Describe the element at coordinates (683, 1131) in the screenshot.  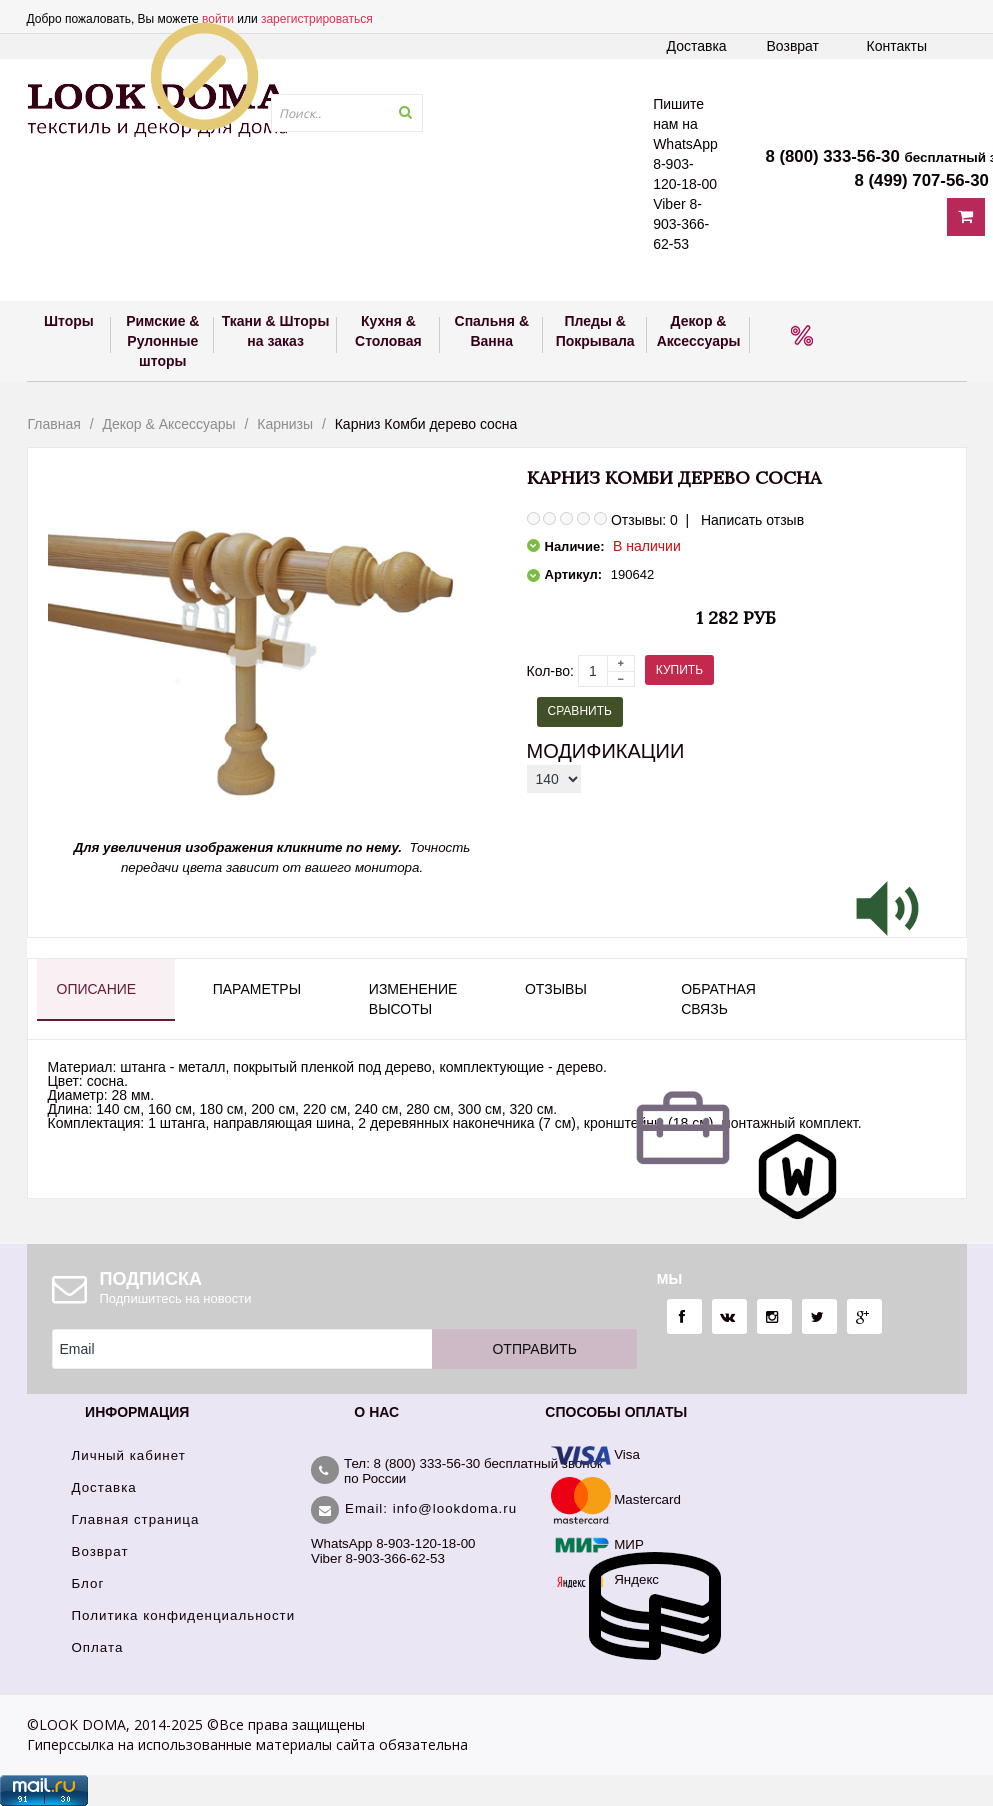
I see `access tools and utilities` at that location.